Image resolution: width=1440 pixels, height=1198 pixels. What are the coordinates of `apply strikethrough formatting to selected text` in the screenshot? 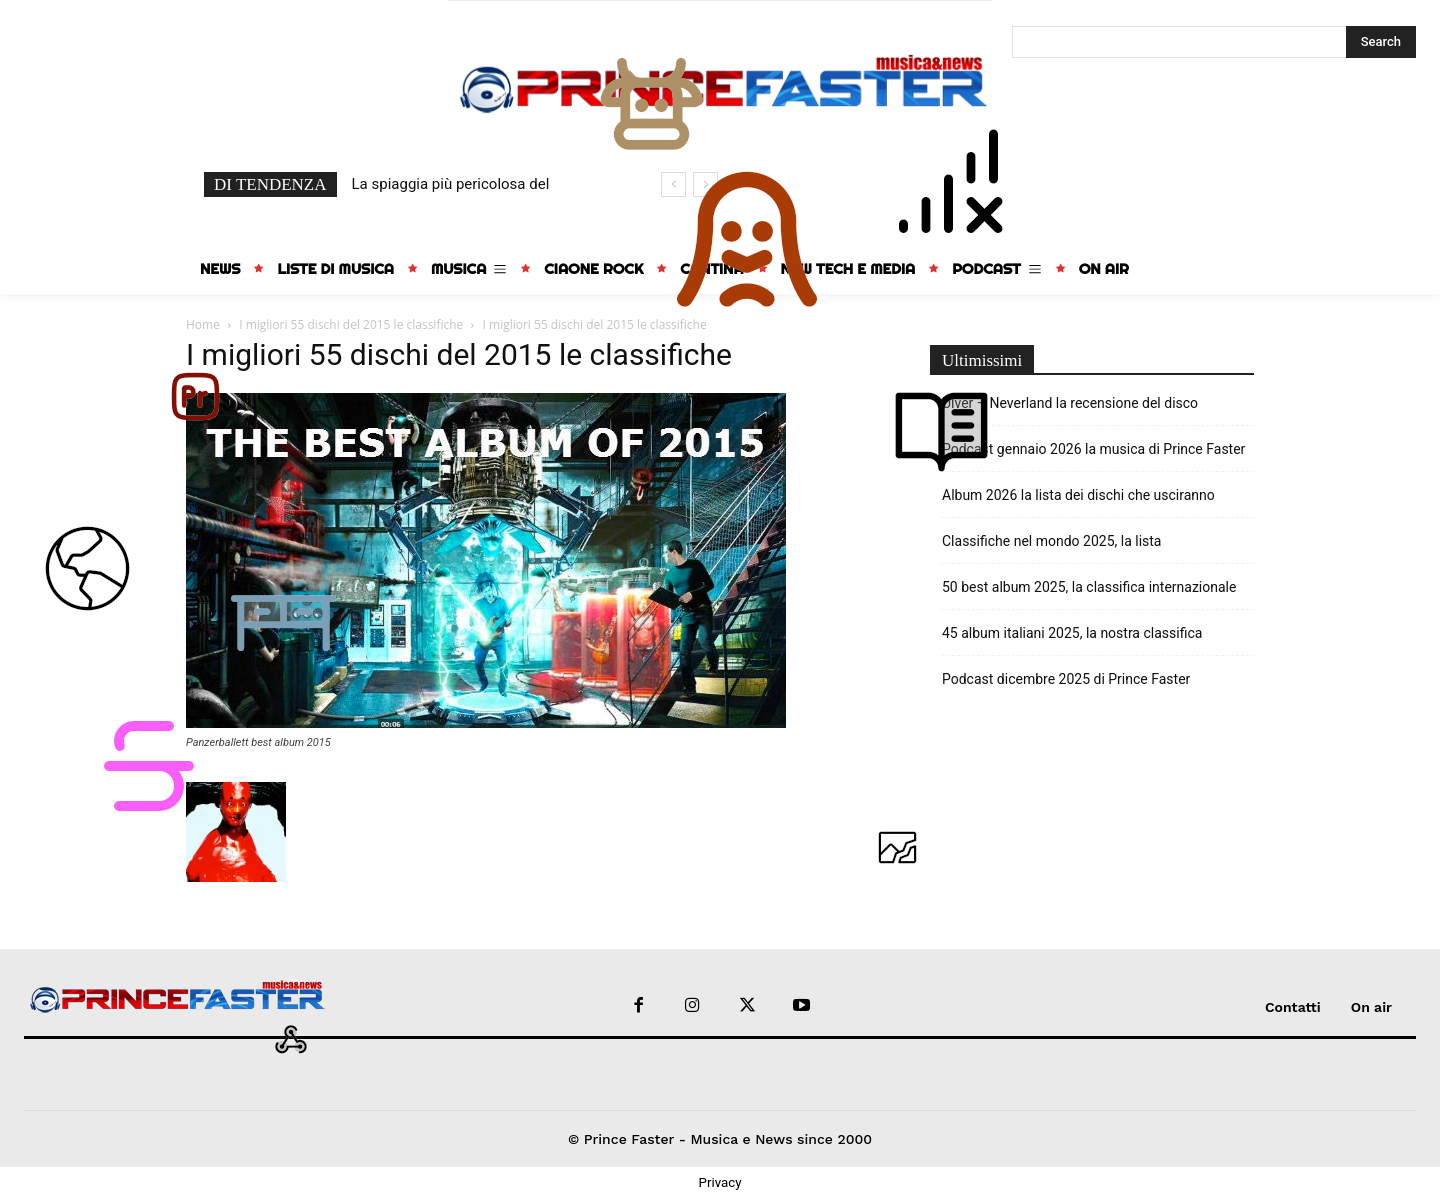 It's located at (149, 766).